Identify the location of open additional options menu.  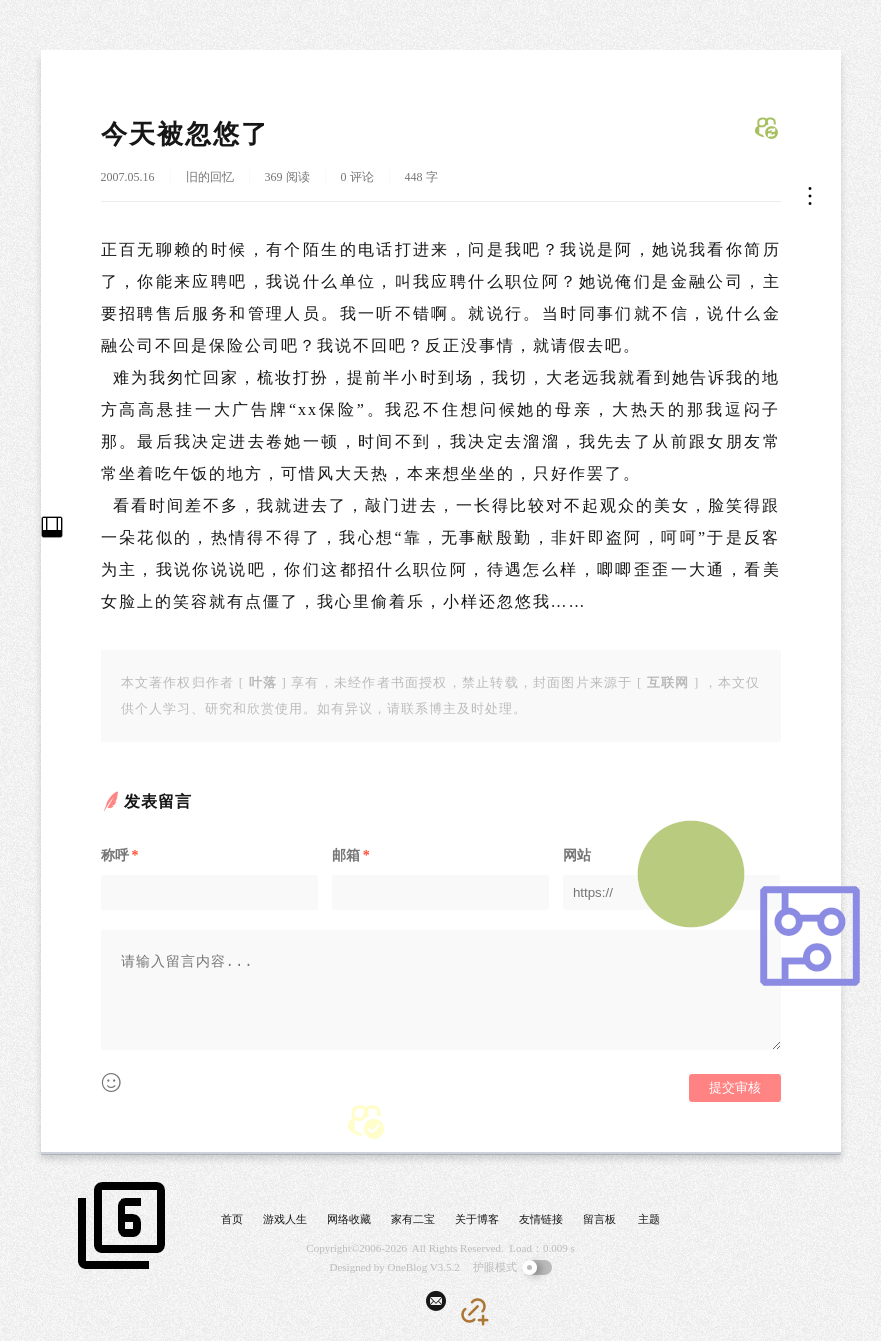
(810, 196).